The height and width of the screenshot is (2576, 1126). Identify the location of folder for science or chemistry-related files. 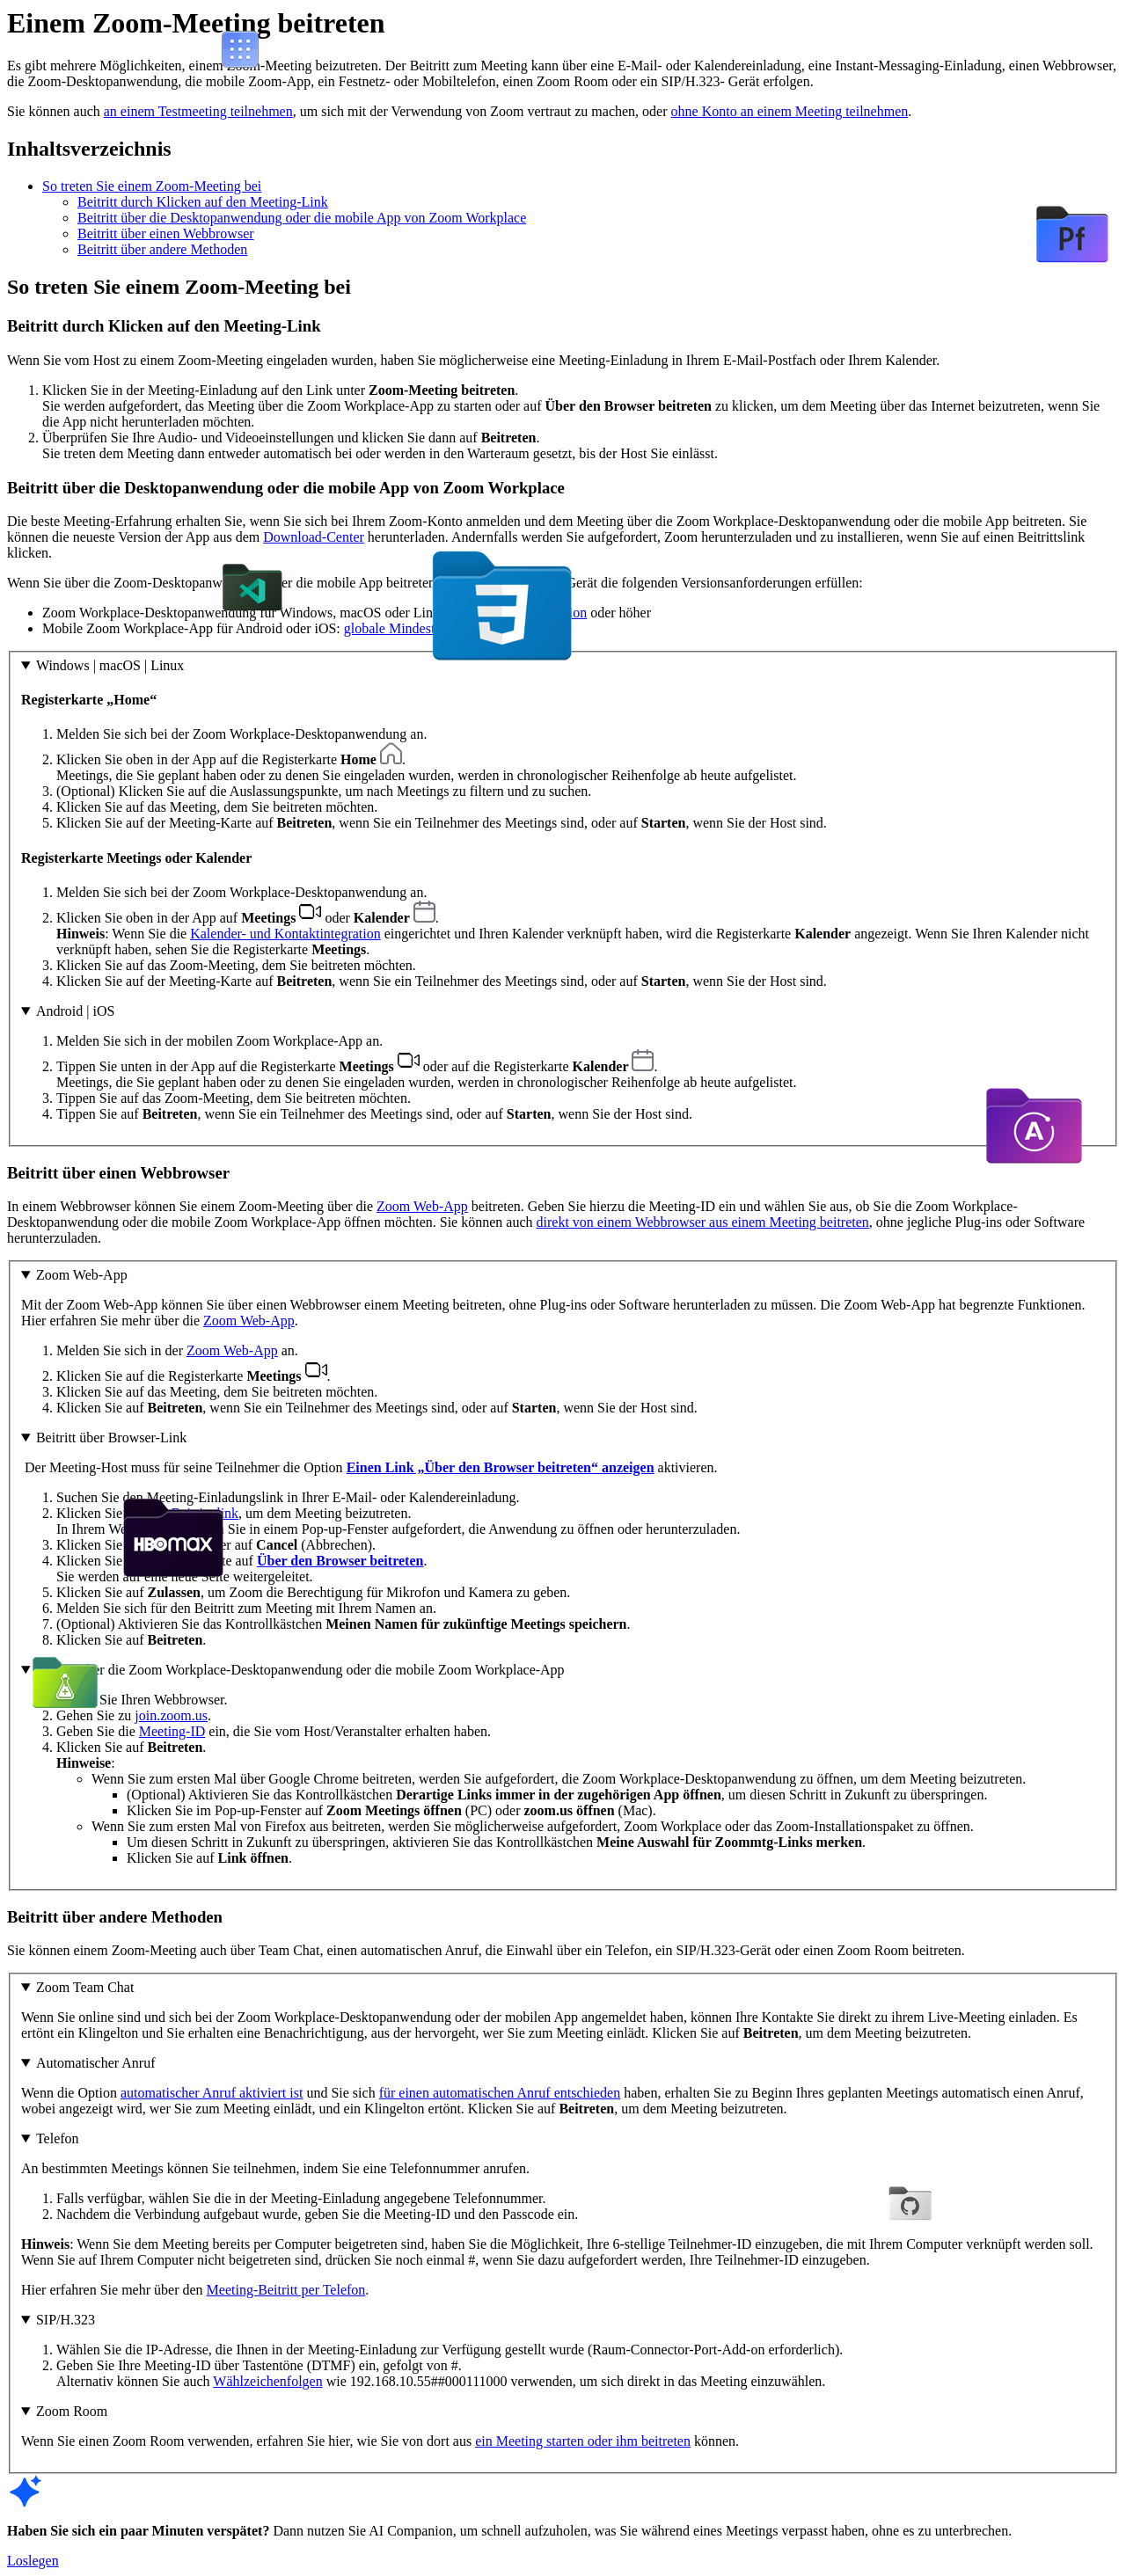
(65, 1684).